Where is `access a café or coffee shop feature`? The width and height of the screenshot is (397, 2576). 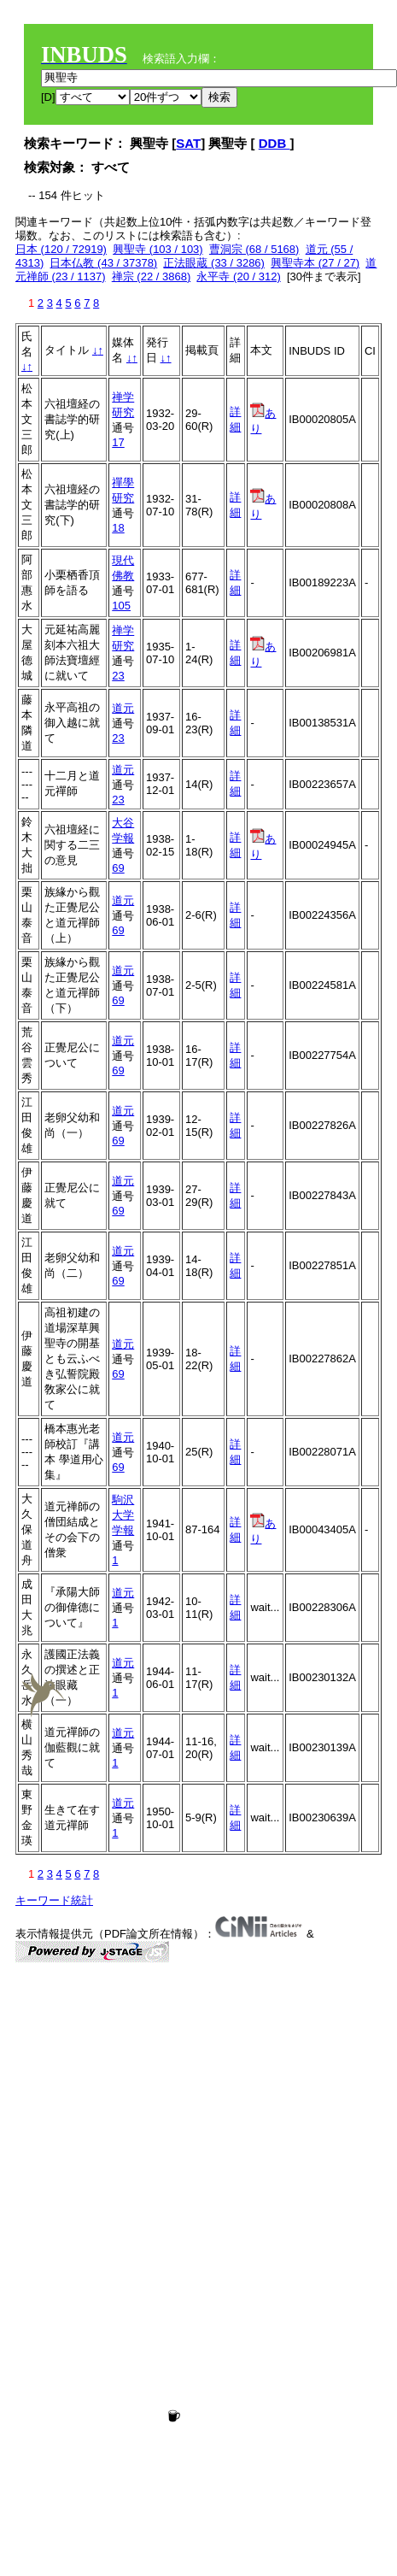
access a café or coffee shop feature is located at coordinates (173, 2415).